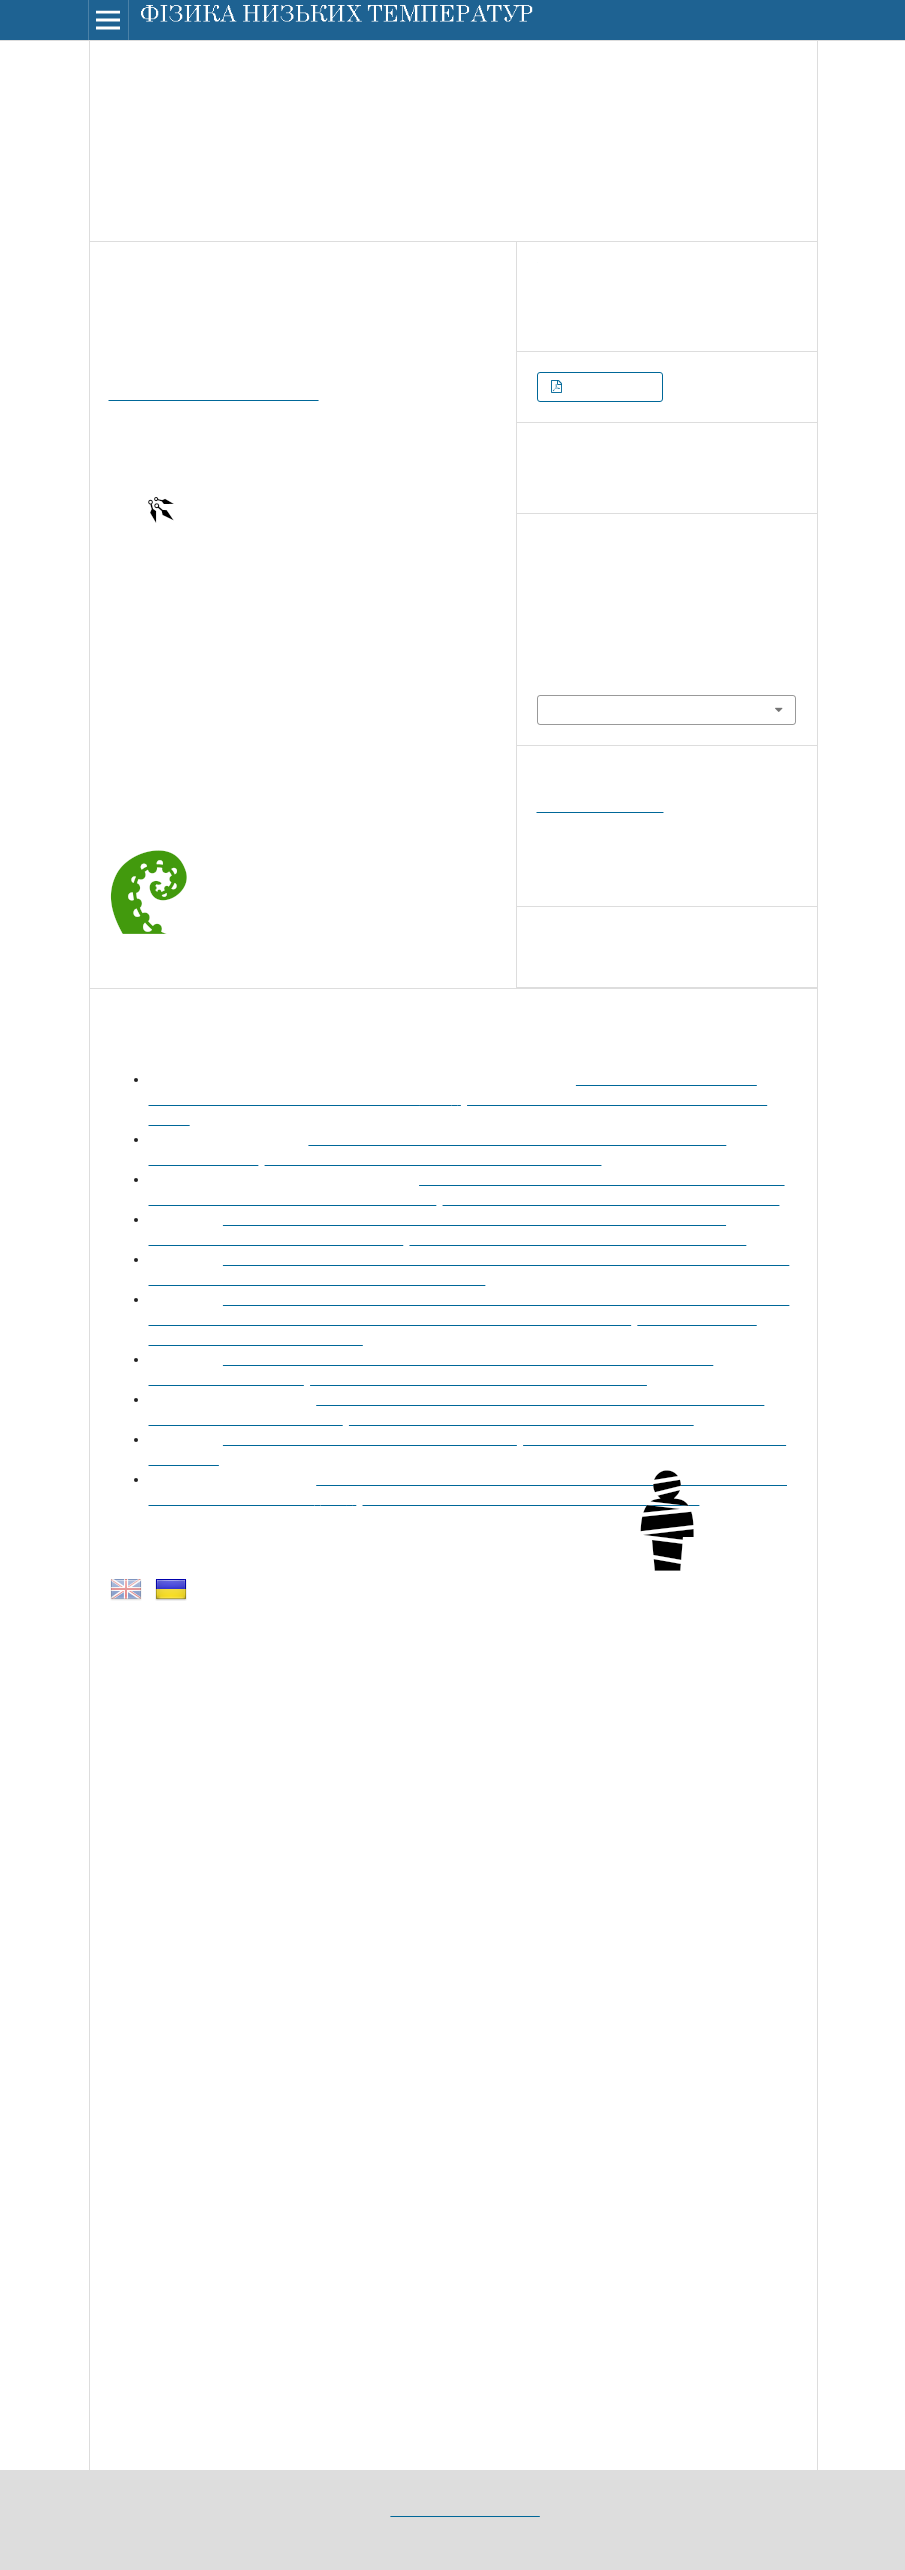  I want to click on indicates injured or wounded status, so click(668, 1520).